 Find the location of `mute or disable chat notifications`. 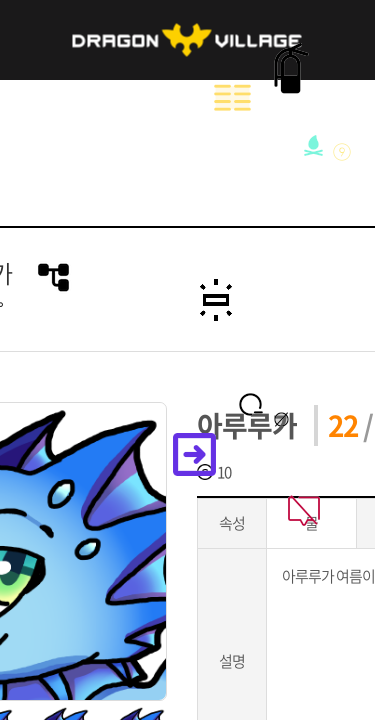

mute or disable chat notifications is located at coordinates (304, 510).